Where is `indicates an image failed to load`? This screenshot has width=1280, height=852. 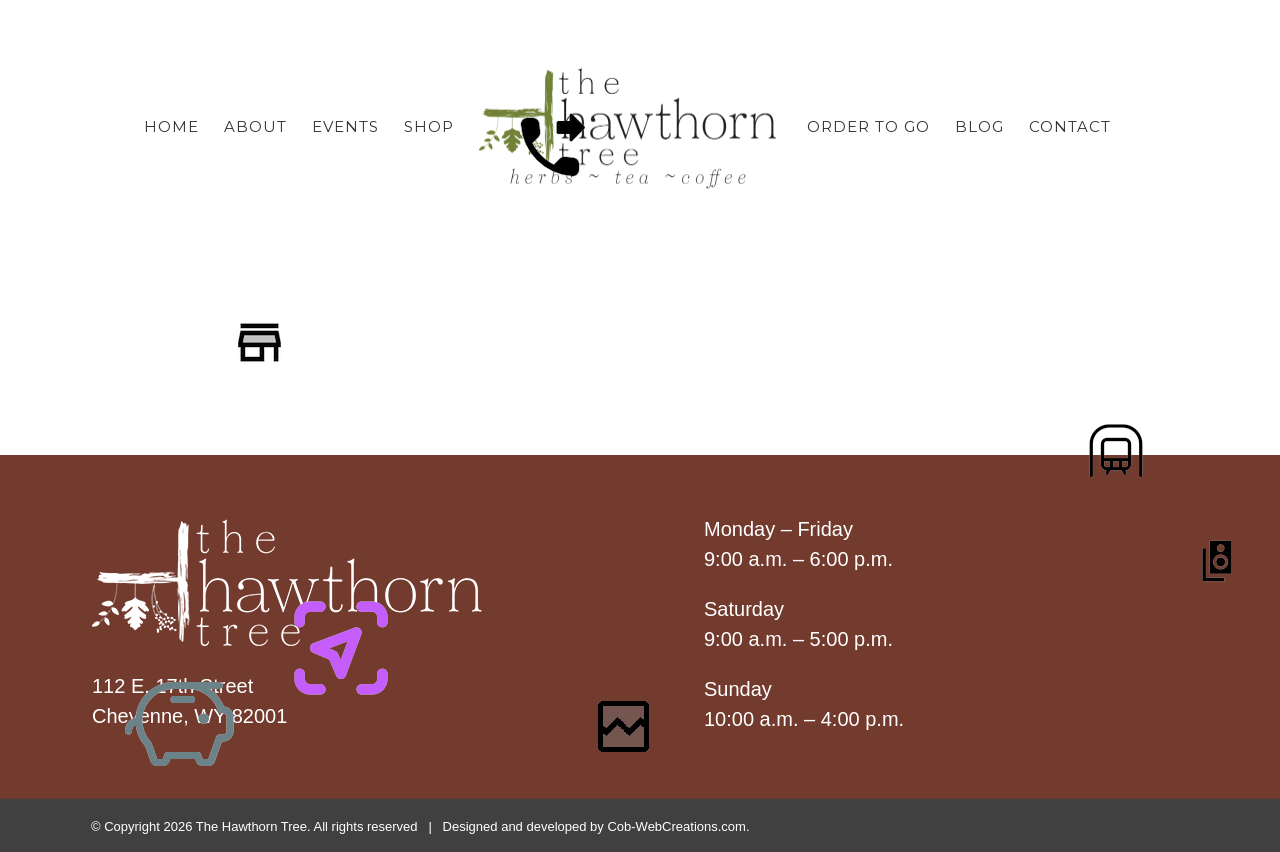
indicates an image failed to load is located at coordinates (623, 726).